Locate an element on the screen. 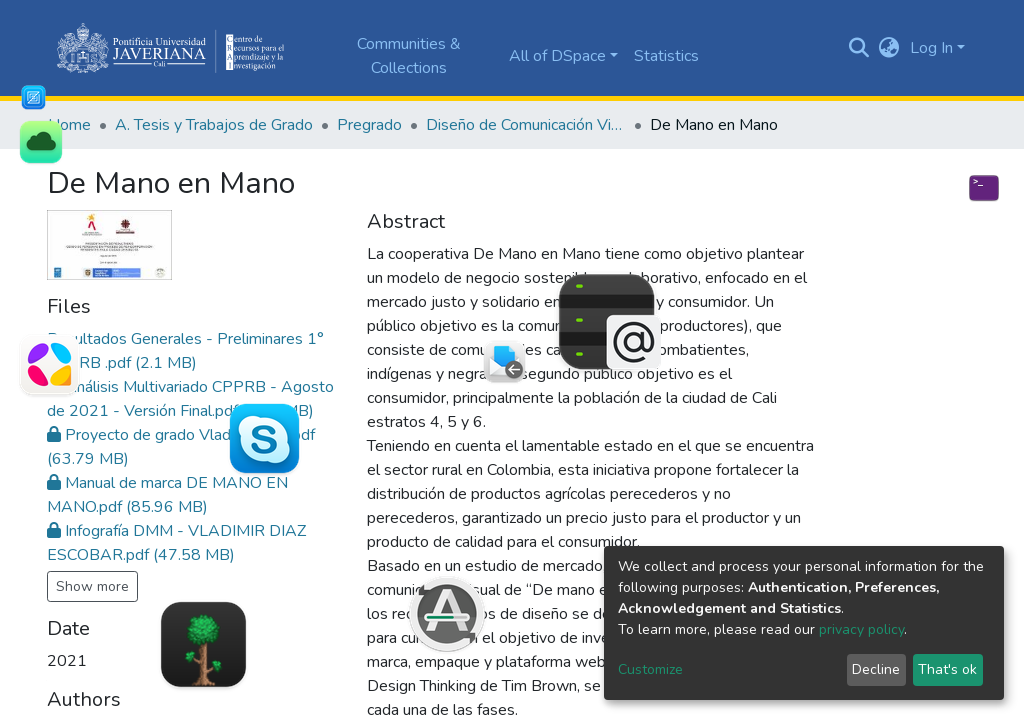 The image size is (1024, 720). open system software update application is located at coordinates (447, 614).